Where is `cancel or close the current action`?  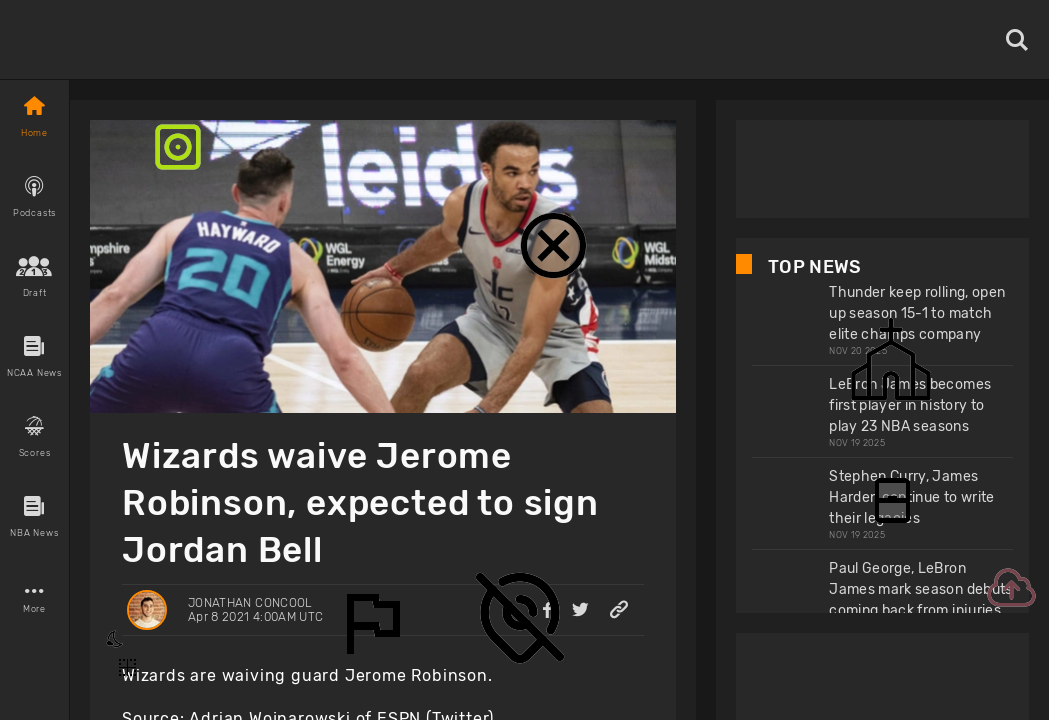 cancel or close the current action is located at coordinates (553, 245).